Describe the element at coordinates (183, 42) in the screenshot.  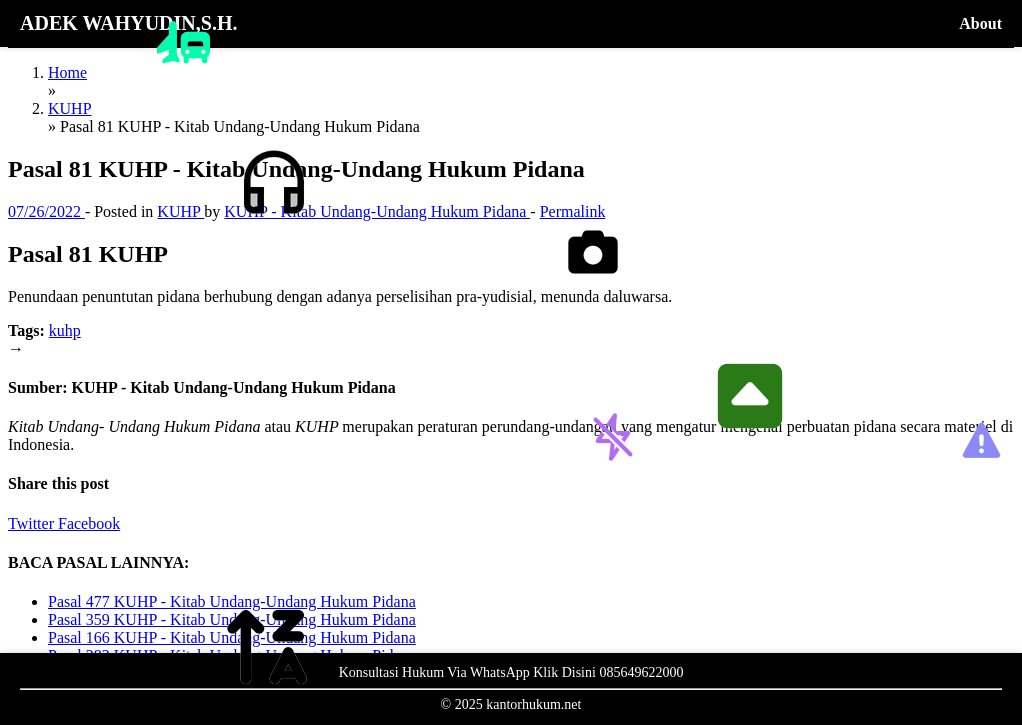
I see `select shipping method for your order` at that location.